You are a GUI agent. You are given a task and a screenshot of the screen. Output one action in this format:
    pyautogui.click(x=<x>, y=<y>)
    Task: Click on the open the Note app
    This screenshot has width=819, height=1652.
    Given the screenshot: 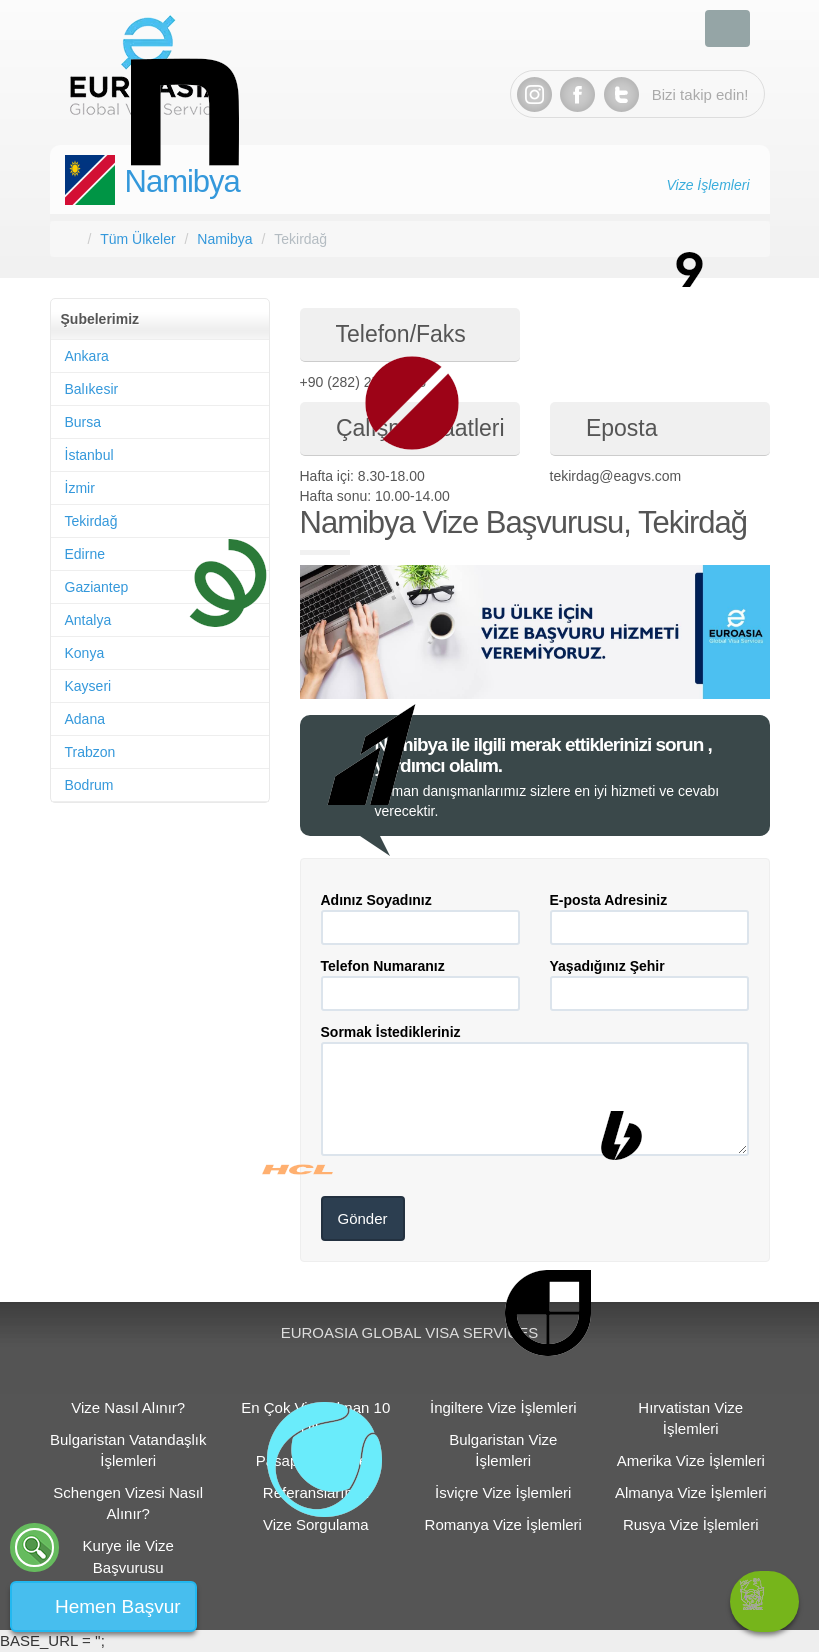 What is the action you would take?
    pyautogui.click(x=185, y=112)
    